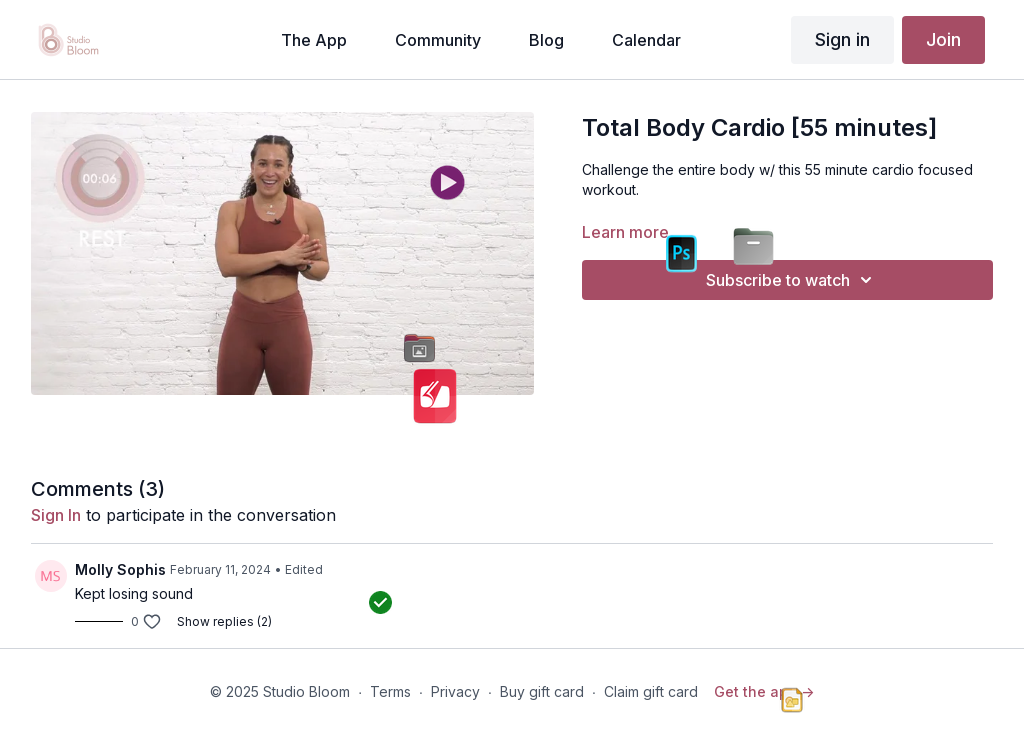 The height and width of the screenshot is (742, 1024). What do you see at coordinates (419, 347) in the screenshot?
I see `open pictures folder` at bounding box center [419, 347].